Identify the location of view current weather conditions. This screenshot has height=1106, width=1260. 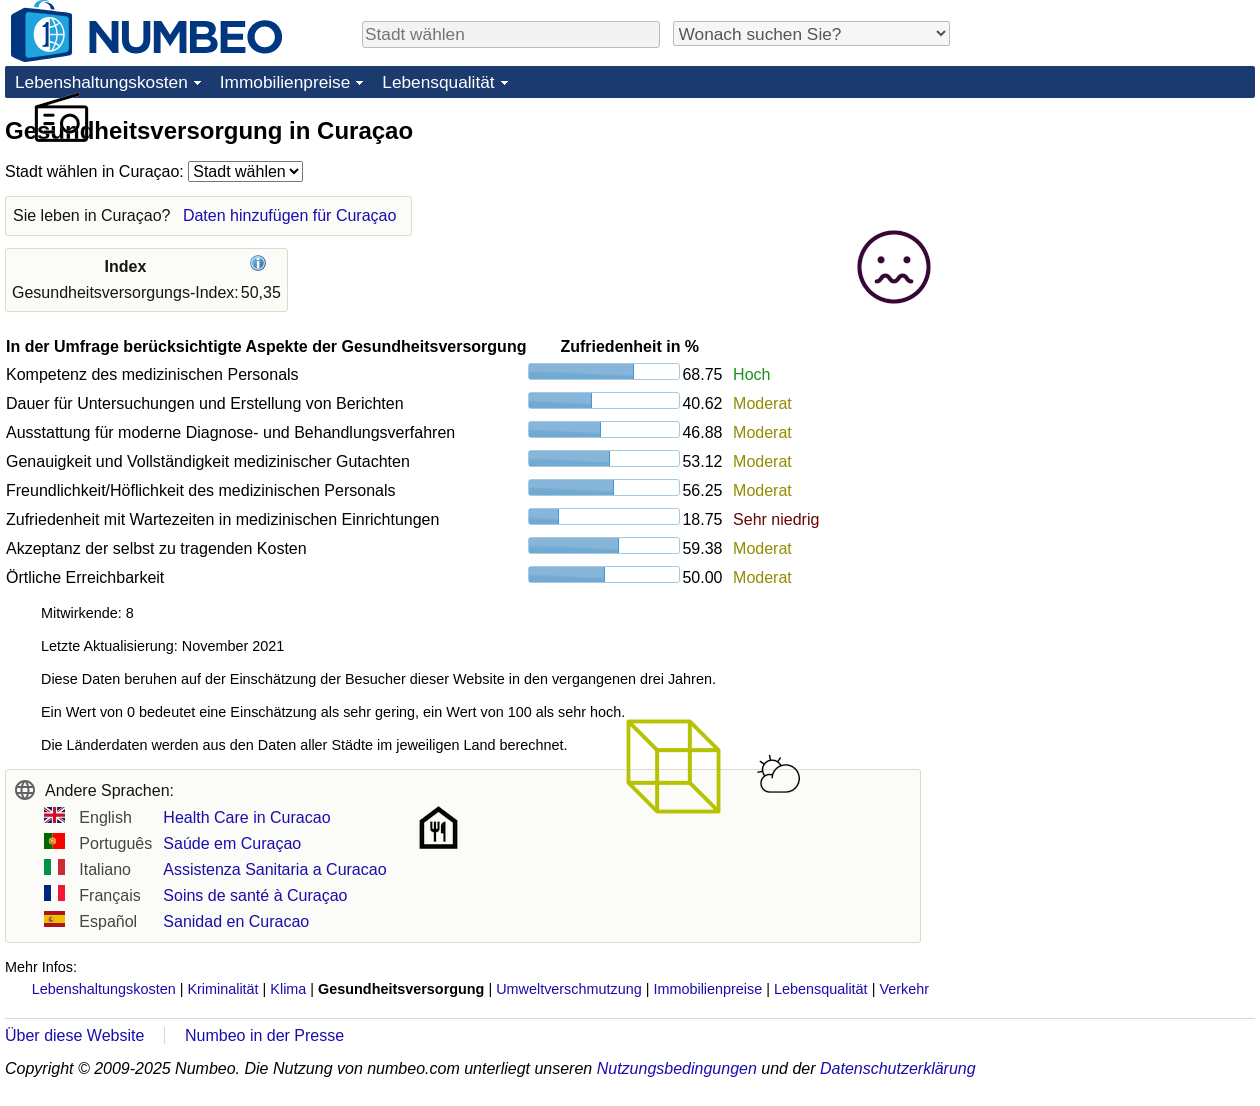
(778, 774).